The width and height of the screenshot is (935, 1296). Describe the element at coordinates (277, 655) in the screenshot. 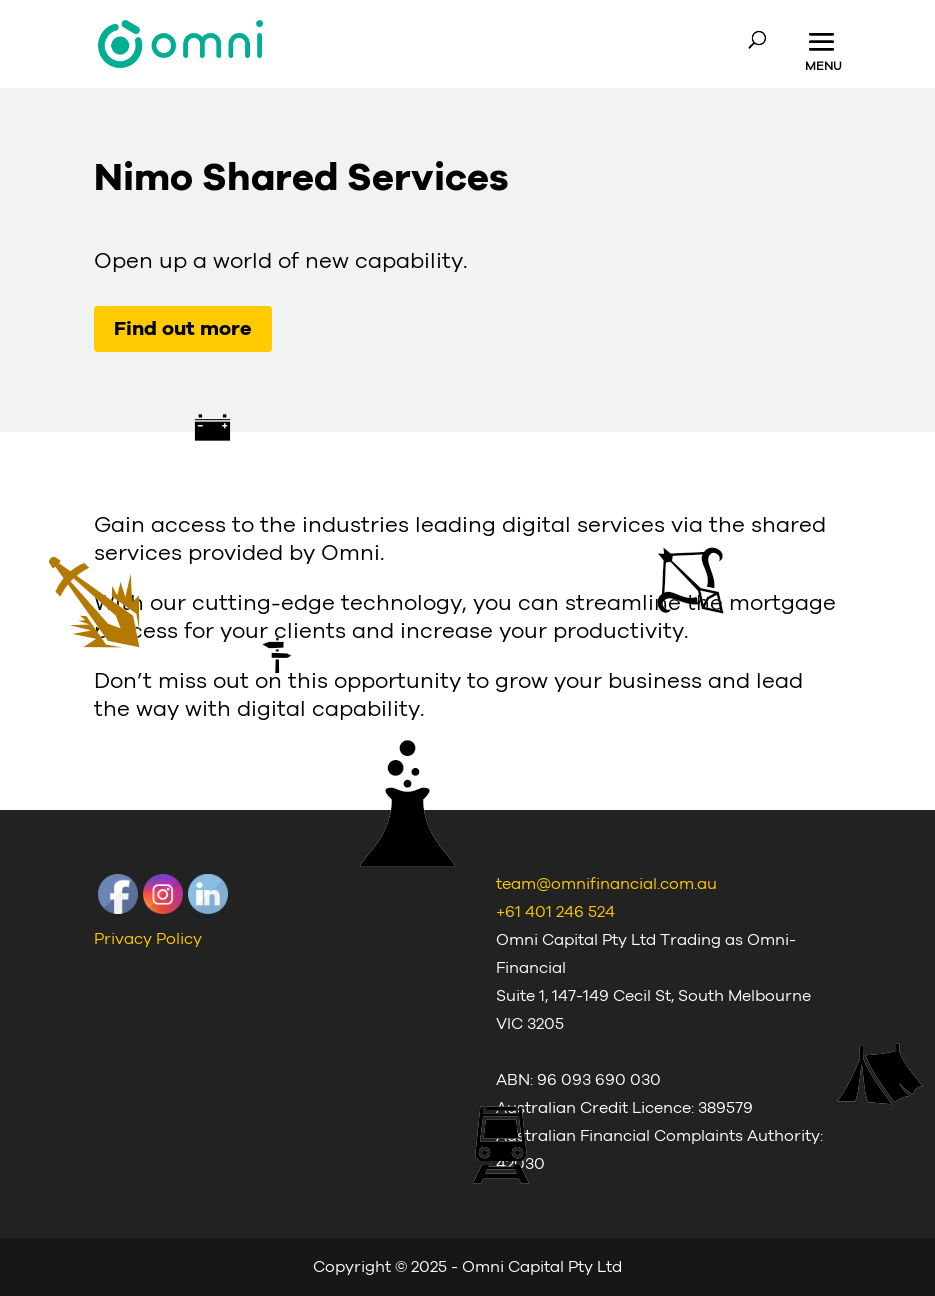

I see `navigate to different game areas or levels` at that location.